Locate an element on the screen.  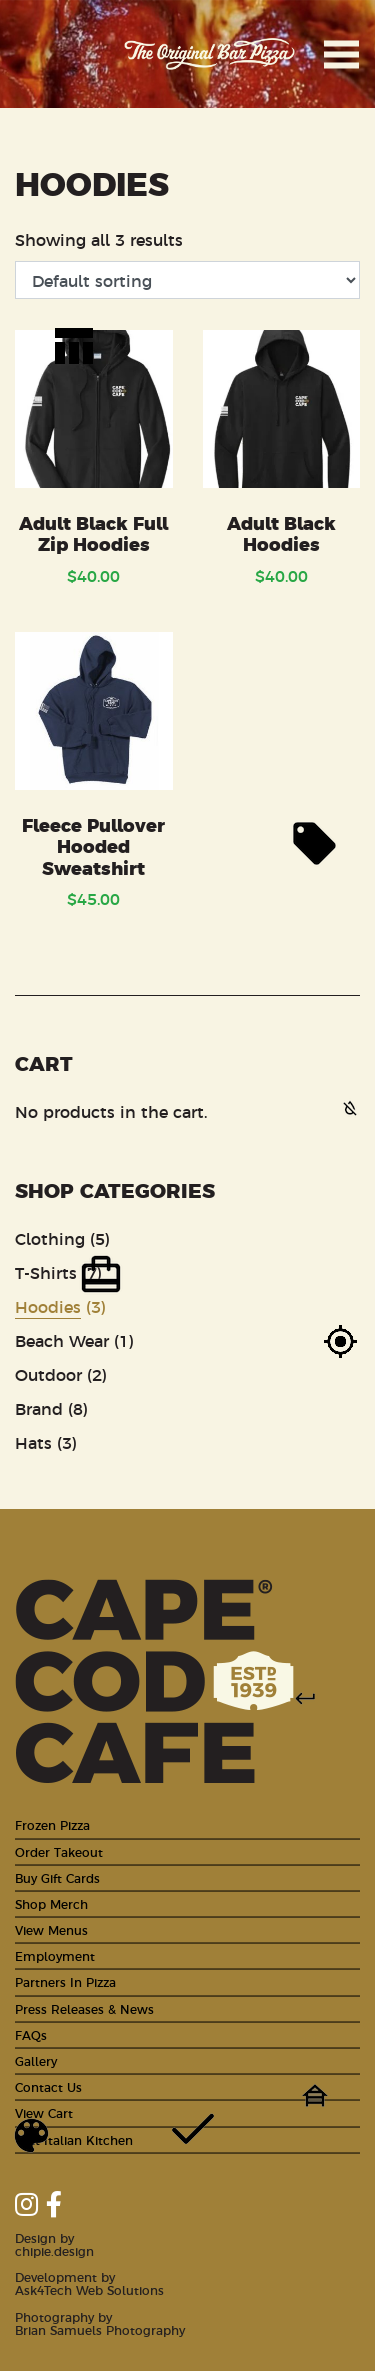
view home exterior or siding options is located at coordinates (315, 2096).